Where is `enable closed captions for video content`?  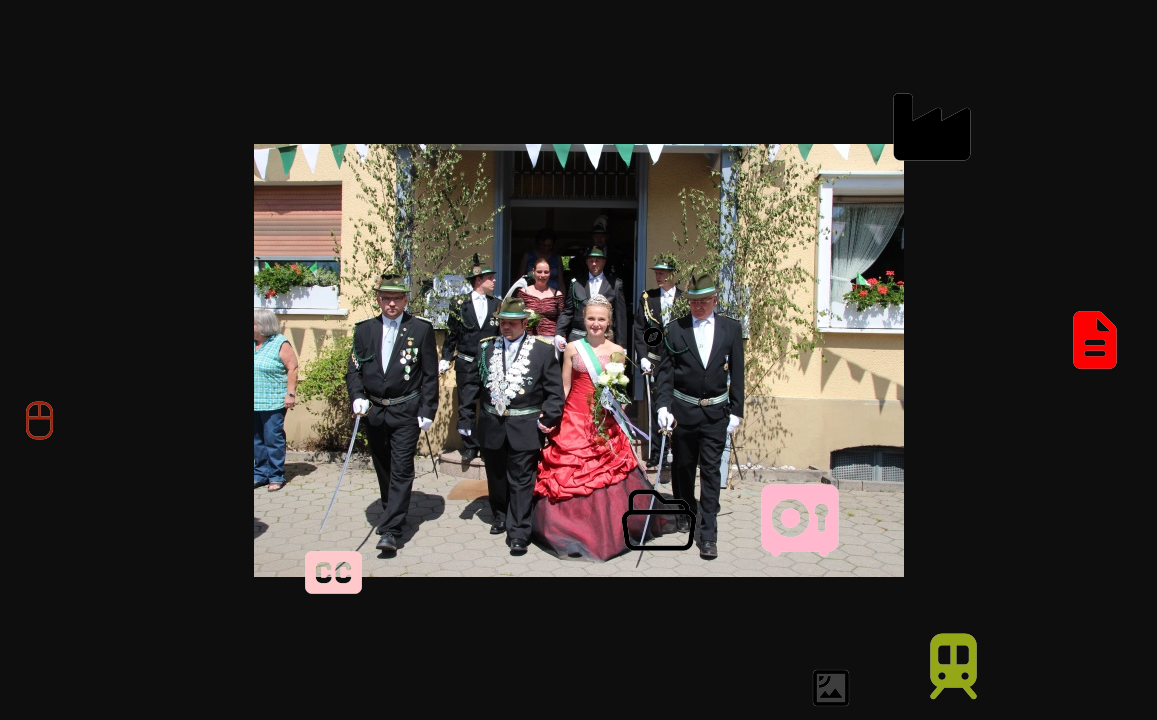 enable closed captions for video content is located at coordinates (333, 572).